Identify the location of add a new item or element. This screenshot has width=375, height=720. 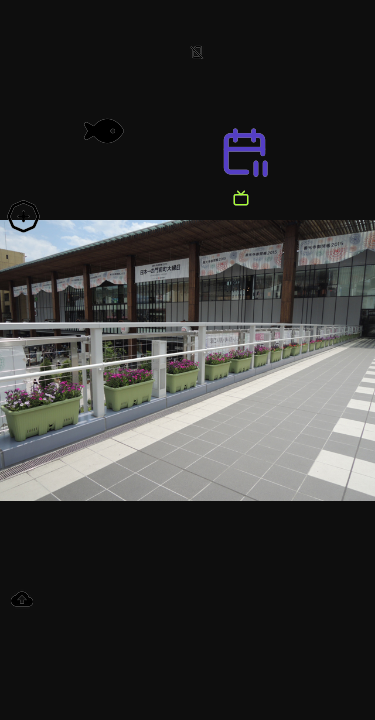
(23, 216).